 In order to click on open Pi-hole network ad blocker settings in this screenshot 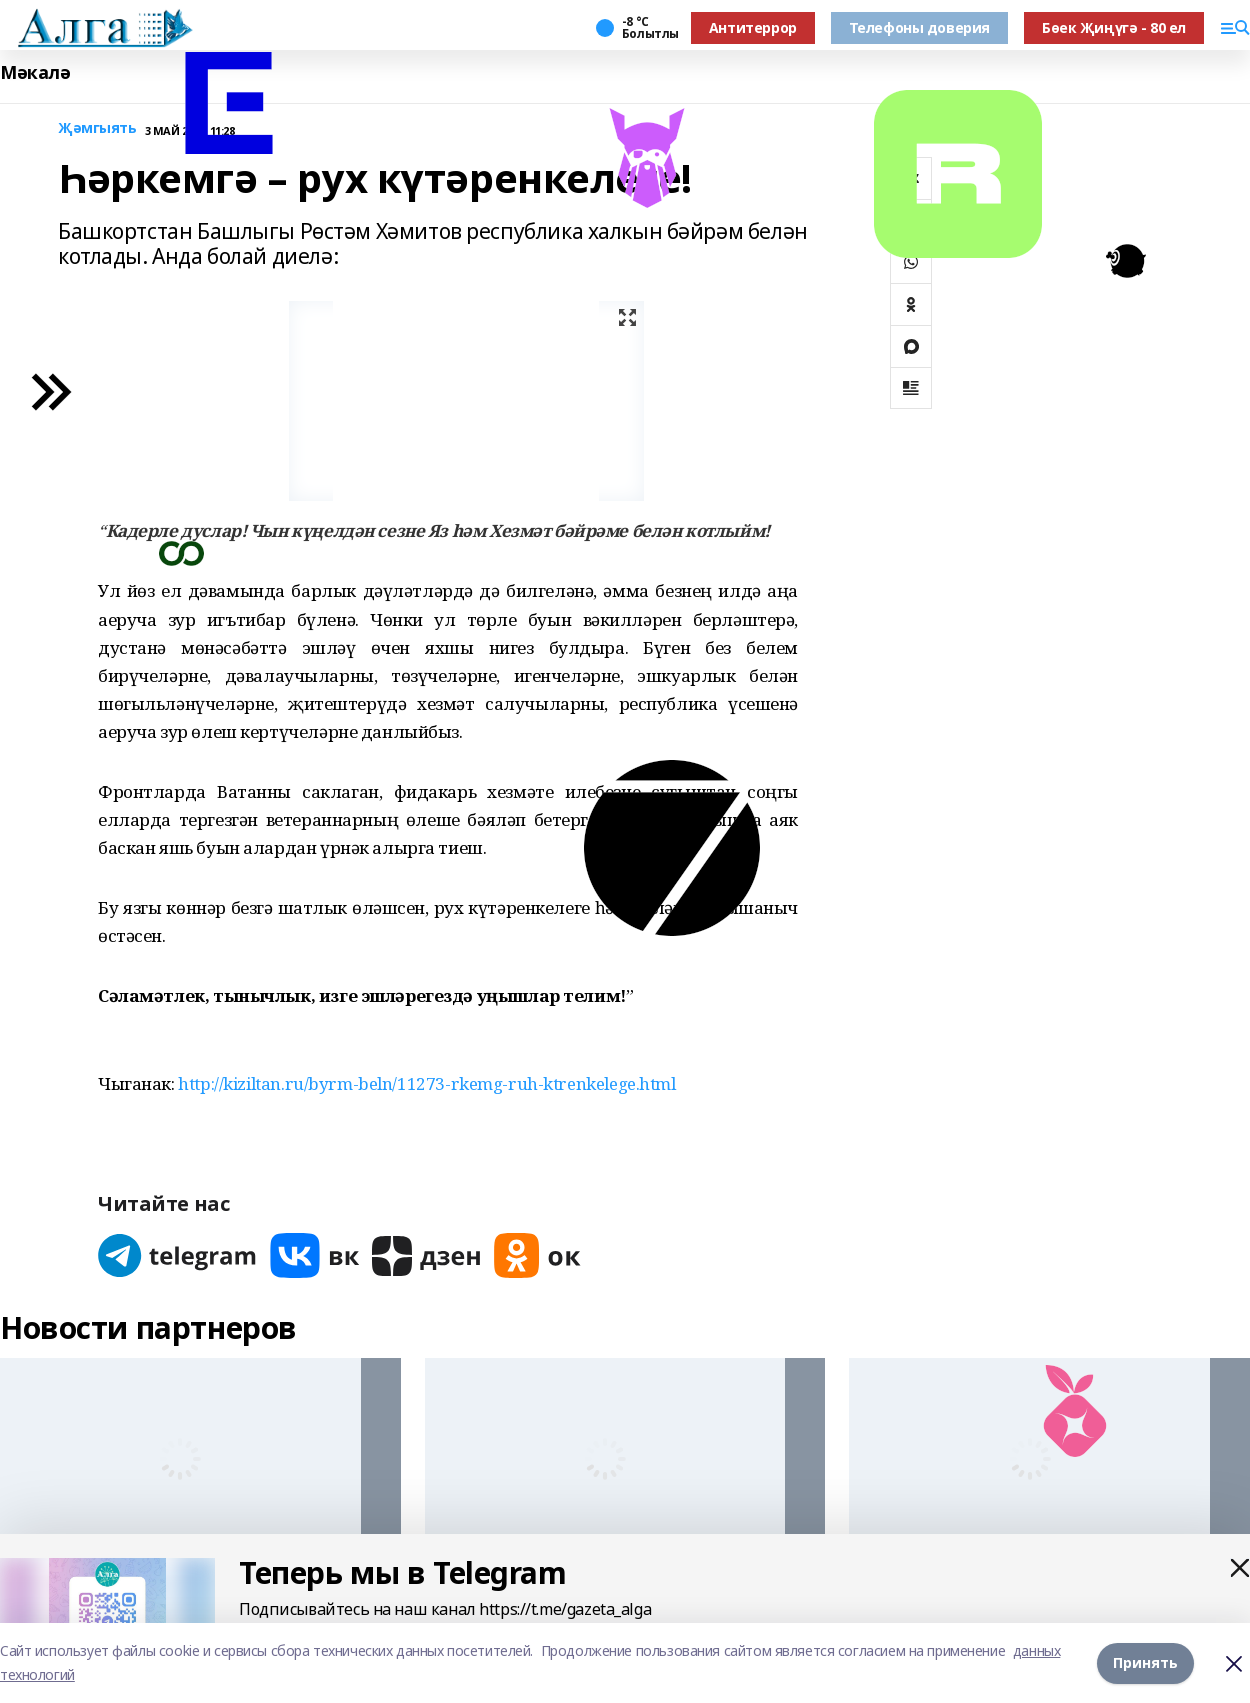, I will do `click(1075, 1411)`.